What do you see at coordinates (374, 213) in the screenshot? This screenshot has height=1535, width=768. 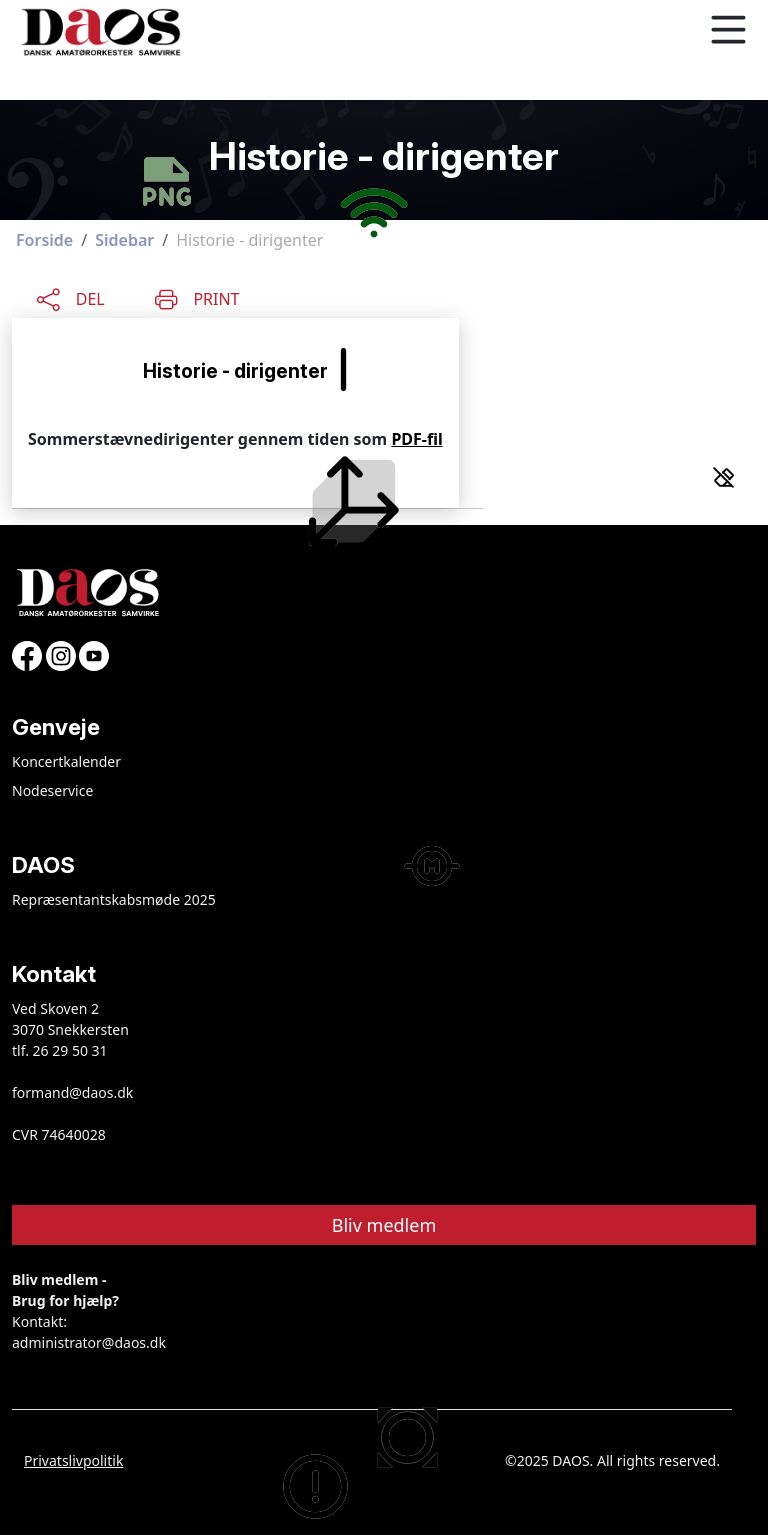 I see `indicates active wifi connection` at bounding box center [374, 213].